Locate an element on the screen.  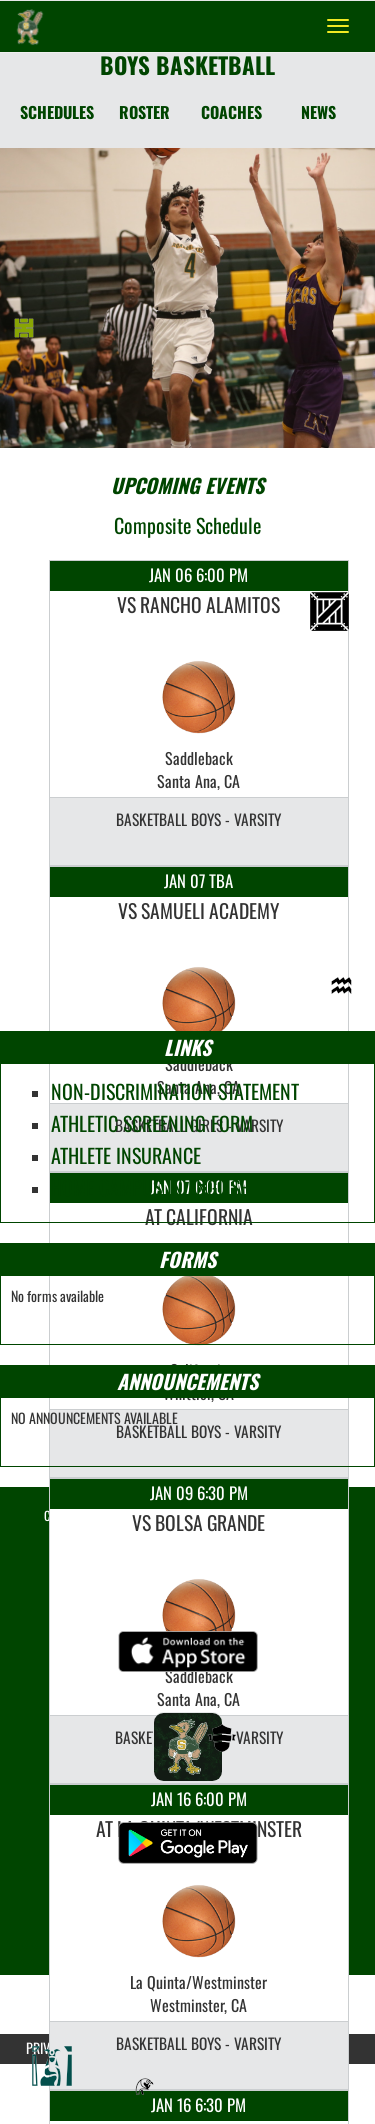
egyptian mythology or ancient egypt themed content is located at coordinates (144, 2086).